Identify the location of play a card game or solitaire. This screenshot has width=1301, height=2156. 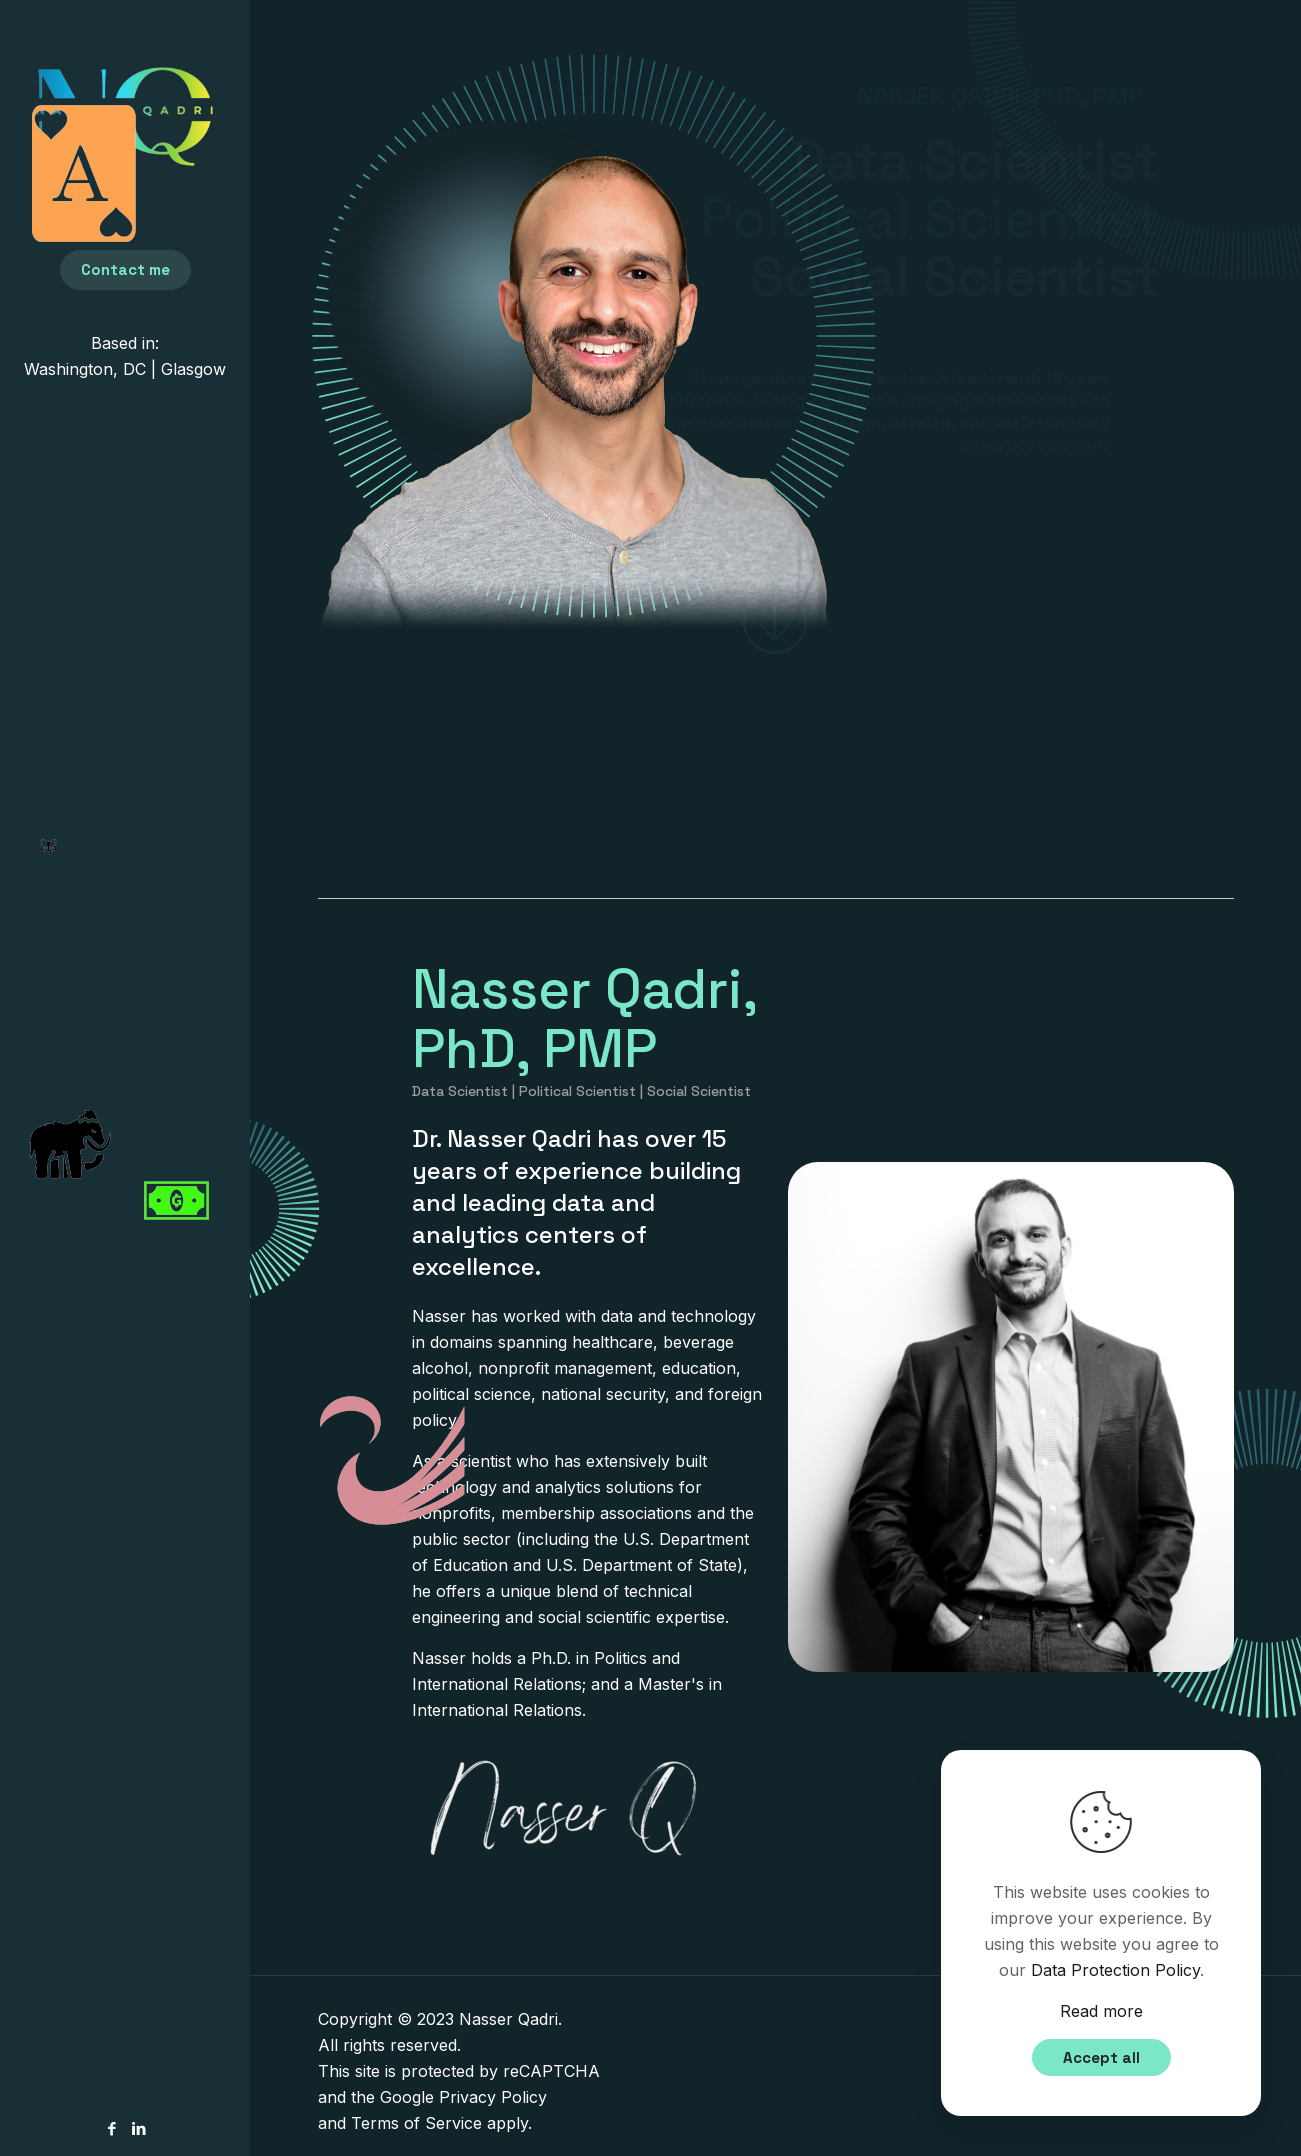
(83, 173).